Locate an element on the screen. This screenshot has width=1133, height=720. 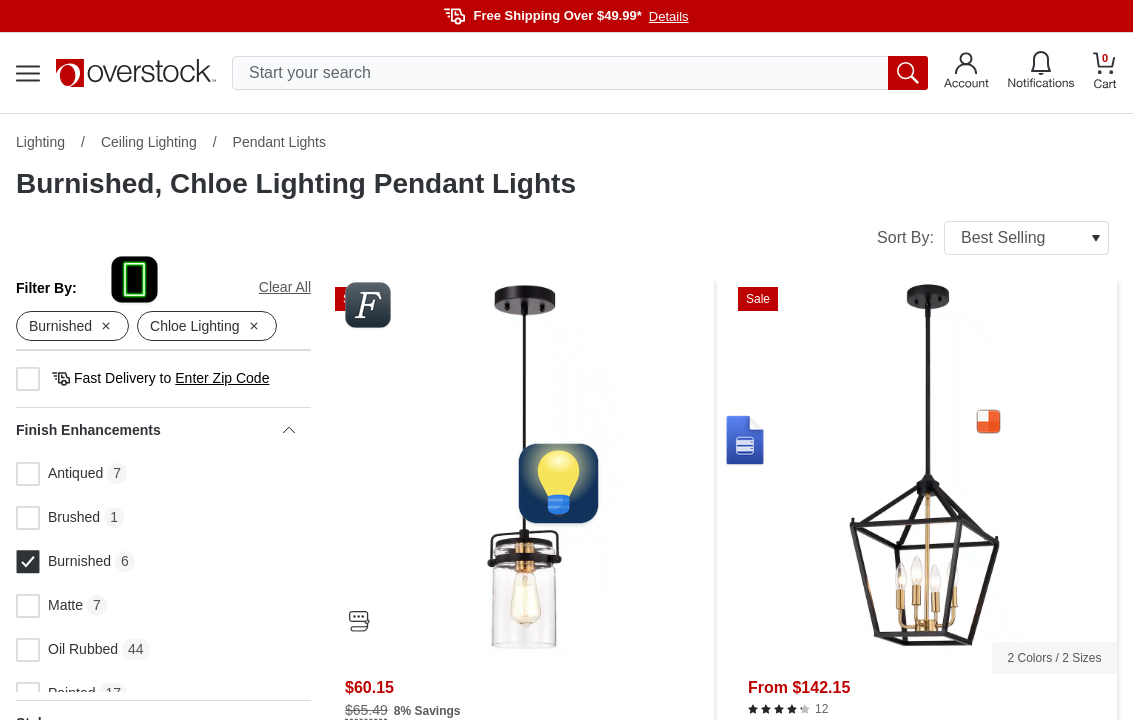
open font management app is located at coordinates (368, 305).